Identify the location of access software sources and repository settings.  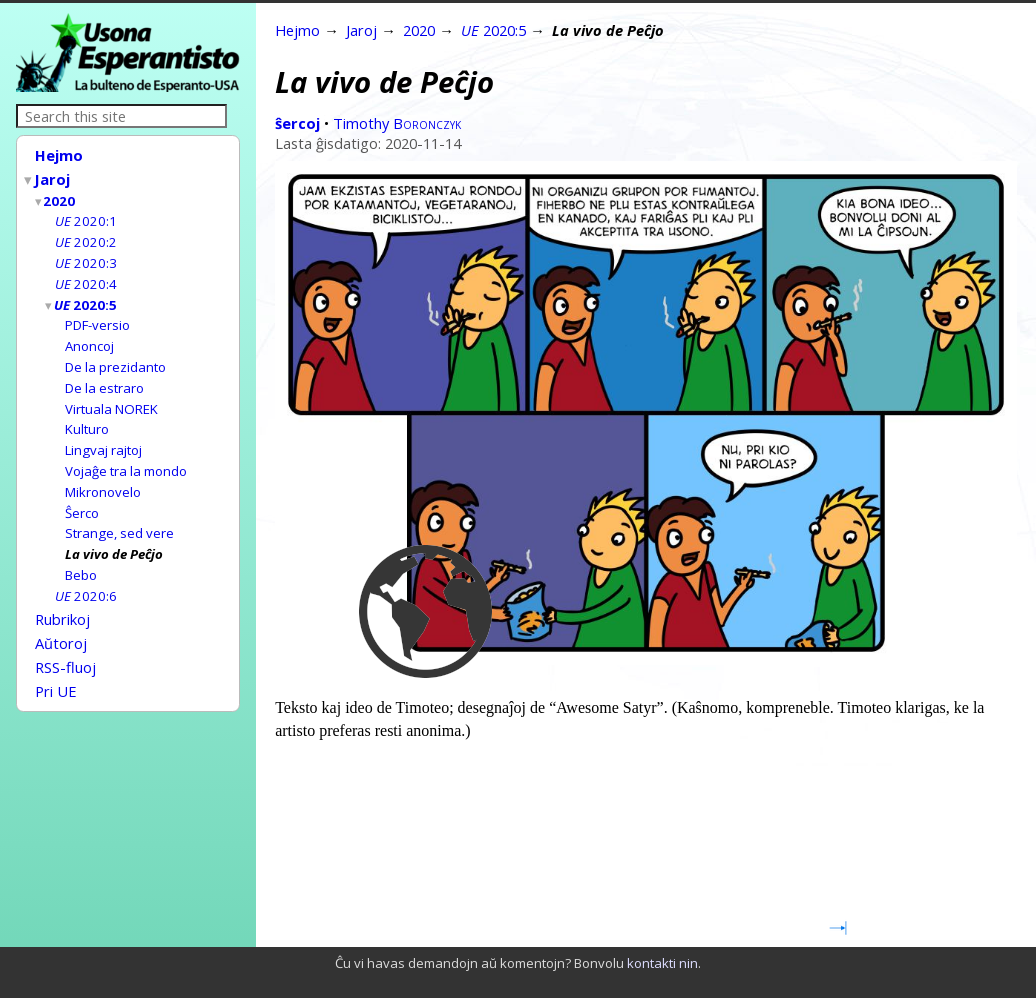
(425, 611).